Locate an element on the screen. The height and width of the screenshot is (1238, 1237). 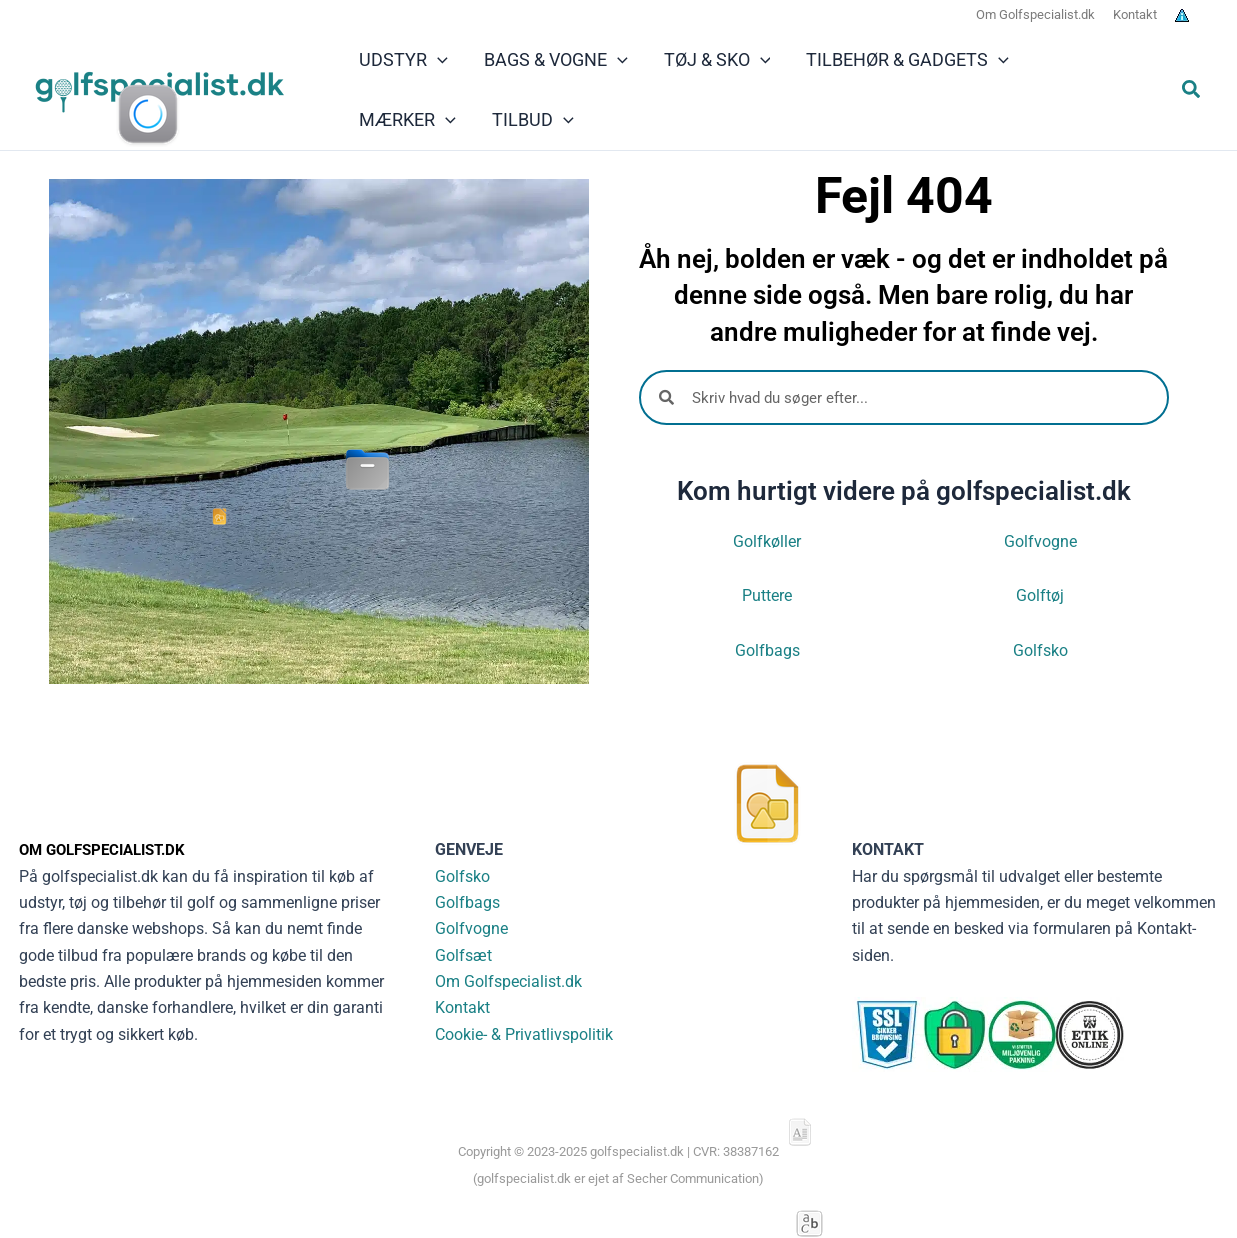
open an opendocument graphics template file is located at coordinates (767, 803).